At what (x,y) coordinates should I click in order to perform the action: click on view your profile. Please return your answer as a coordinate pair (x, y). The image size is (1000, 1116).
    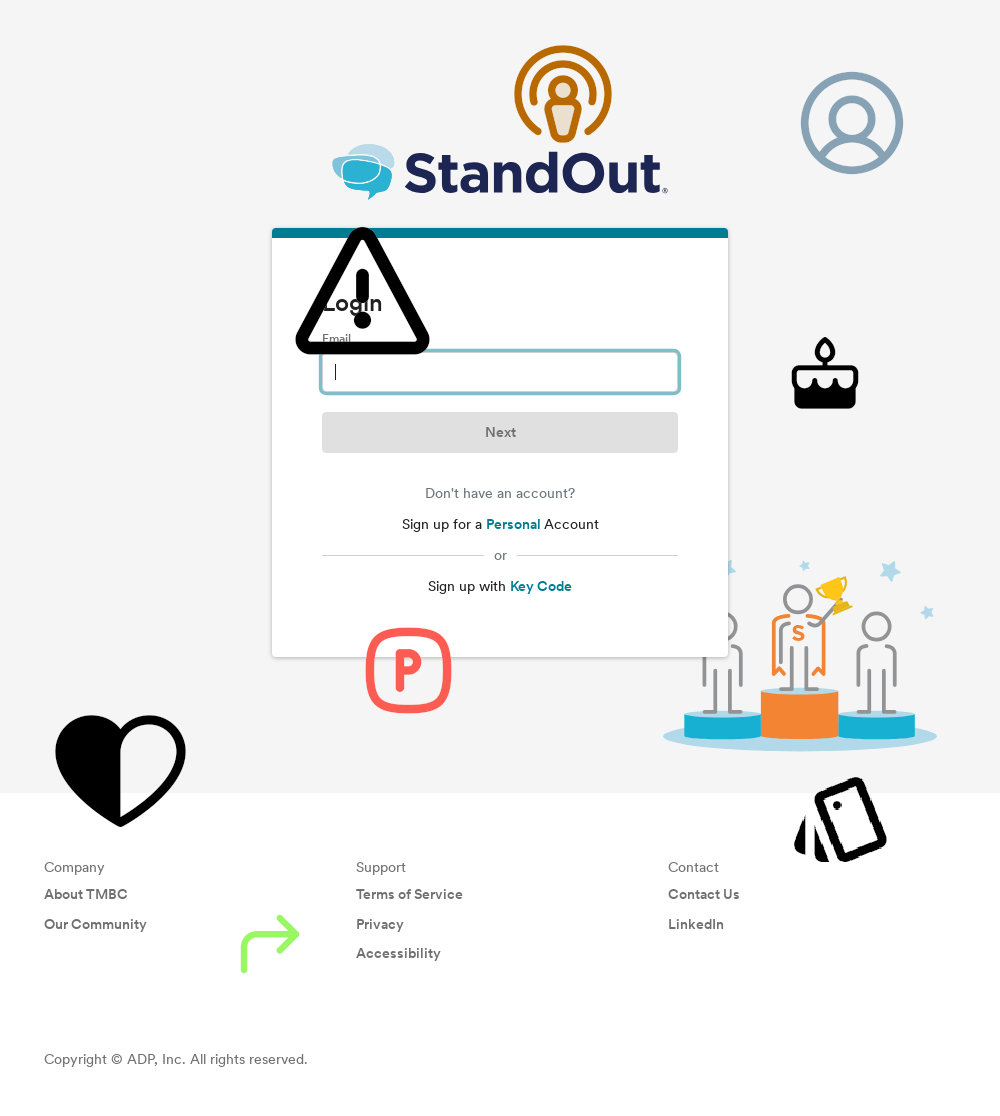
    Looking at the image, I should click on (852, 123).